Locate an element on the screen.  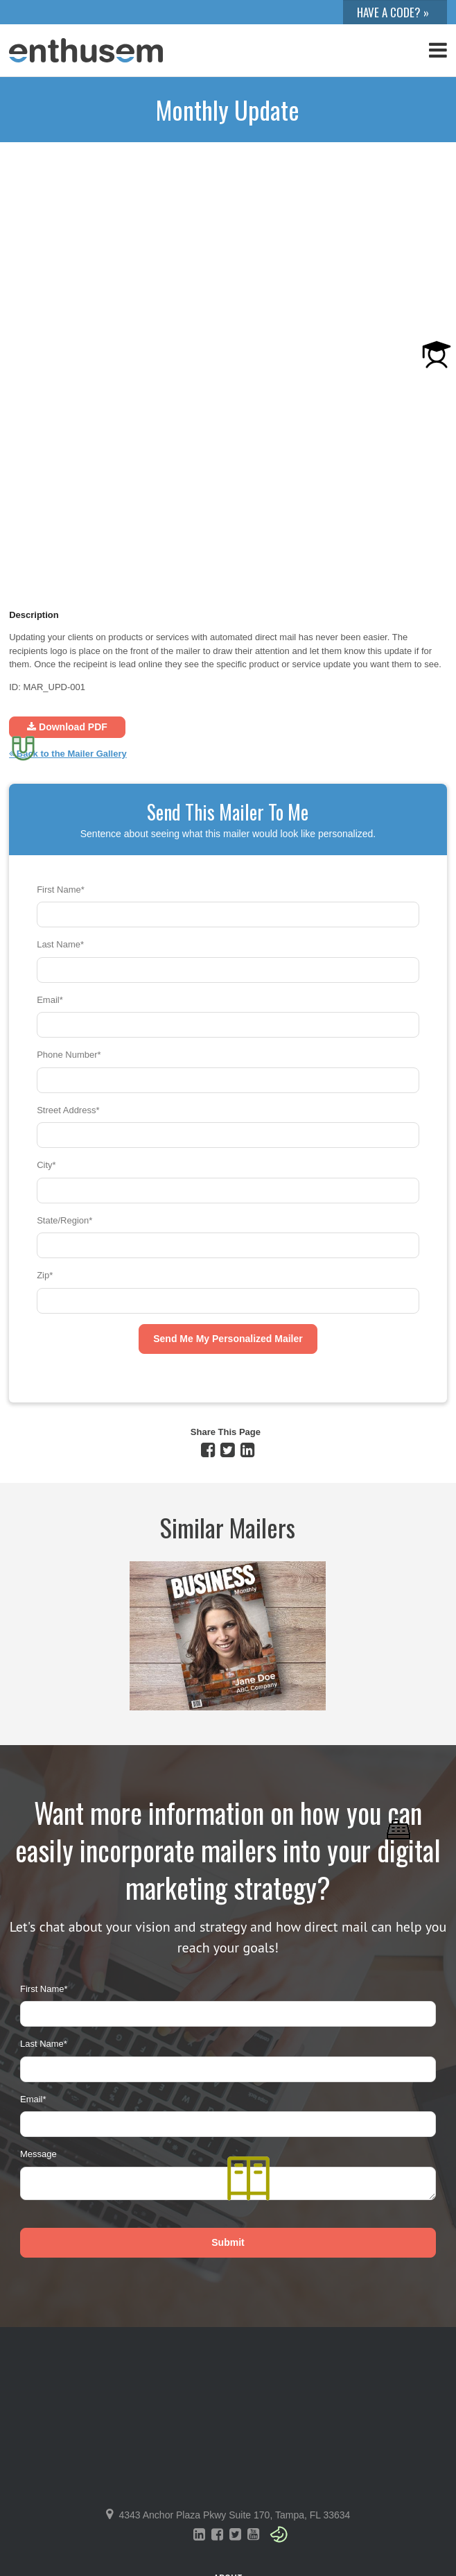
access storage lockers is located at coordinates (248, 2177).